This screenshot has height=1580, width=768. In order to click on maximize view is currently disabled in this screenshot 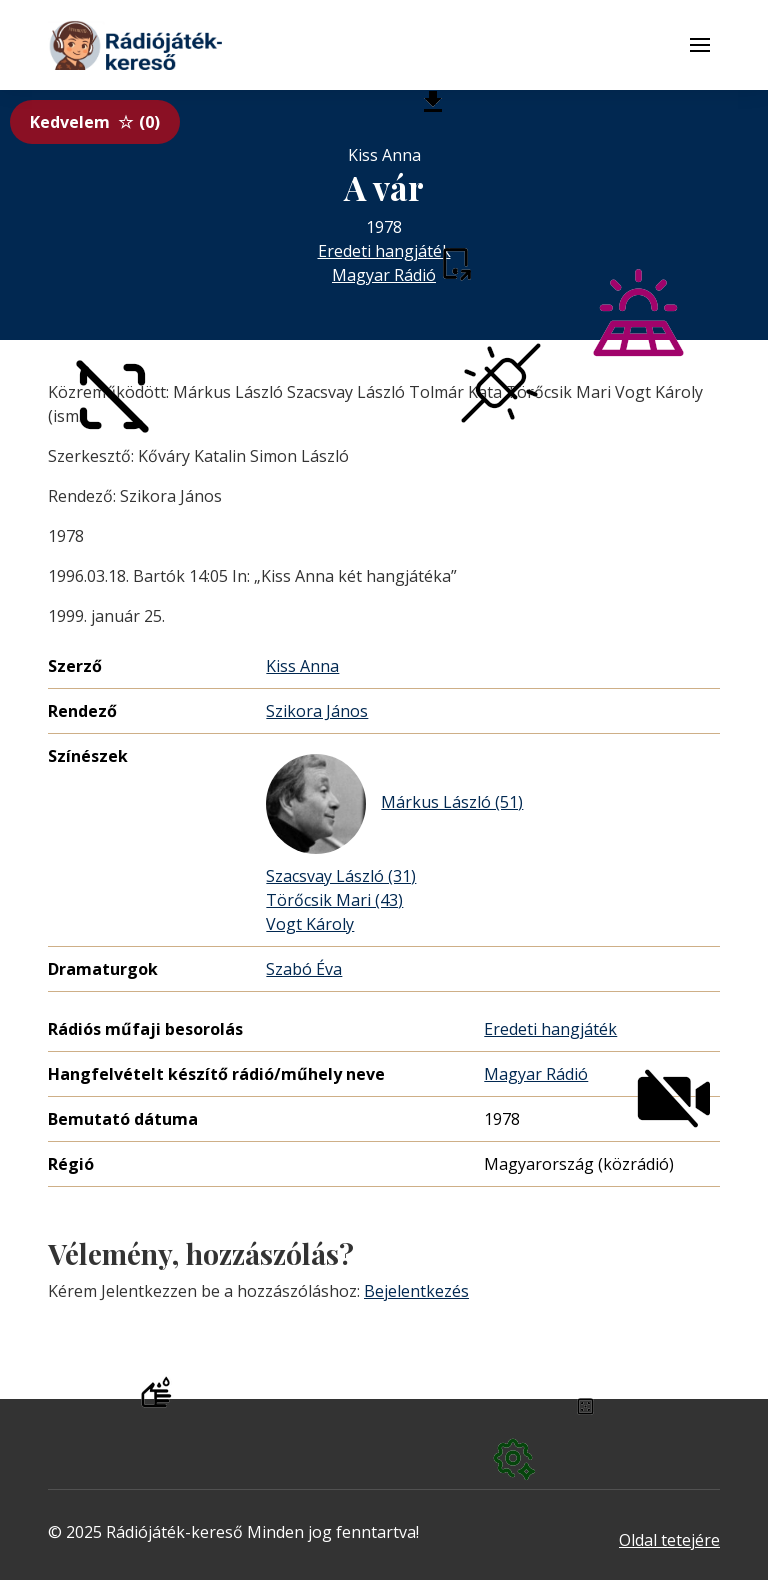, I will do `click(112, 396)`.